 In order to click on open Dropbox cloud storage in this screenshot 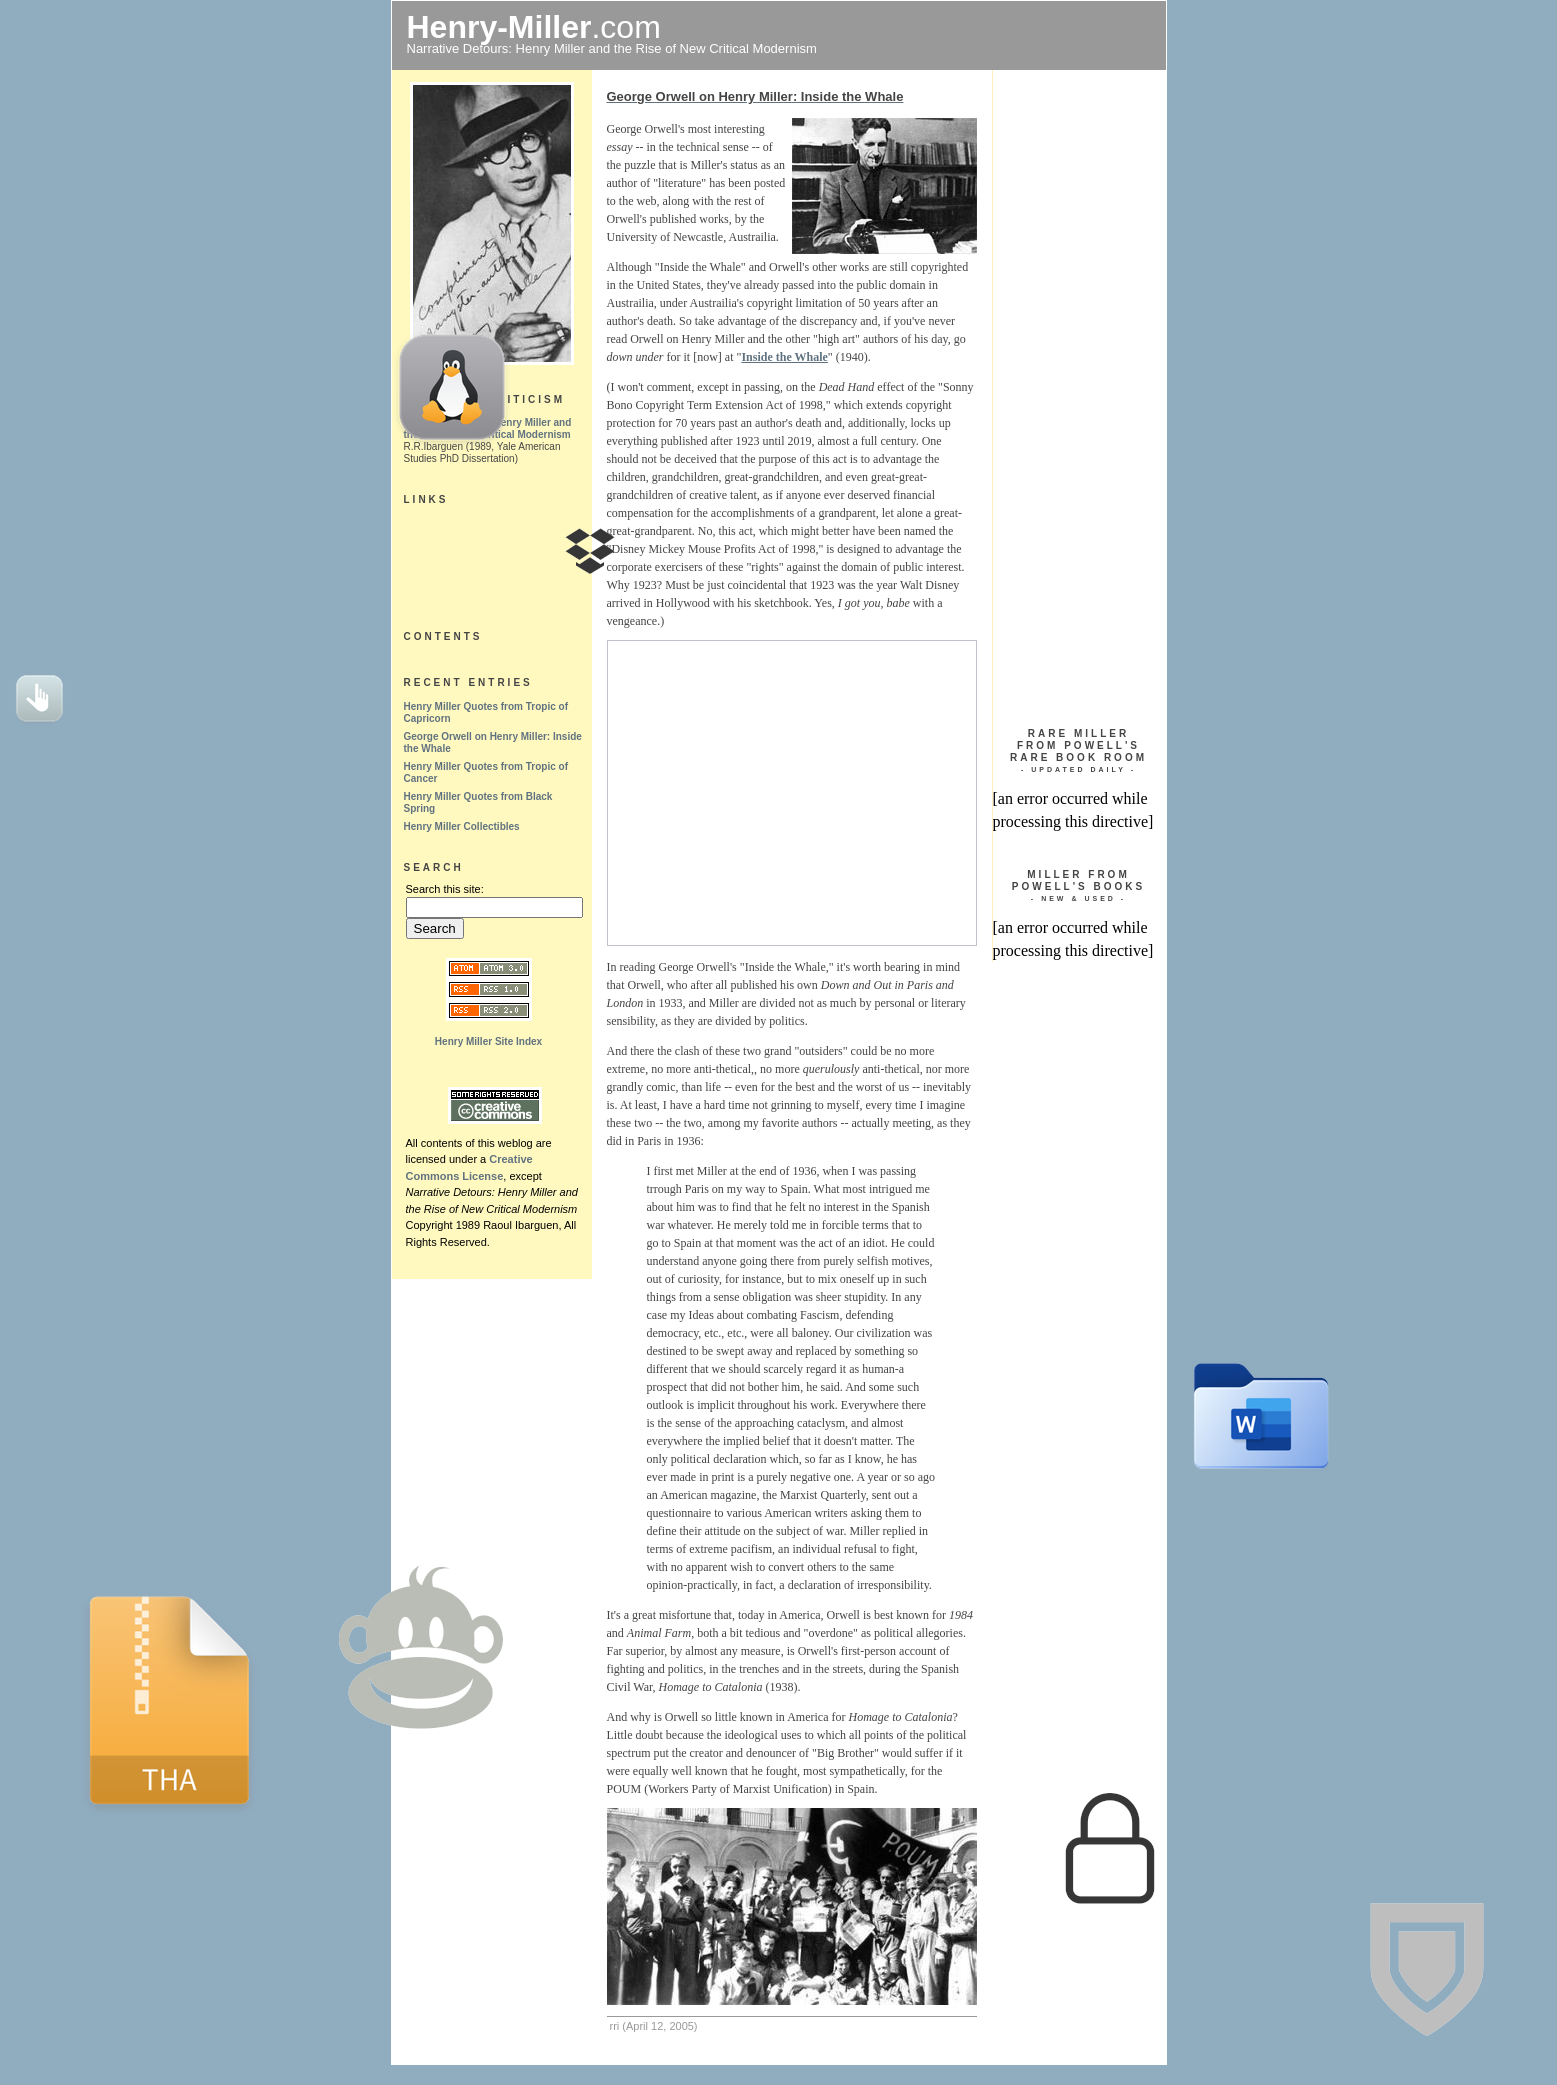, I will do `click(590, 553)`.